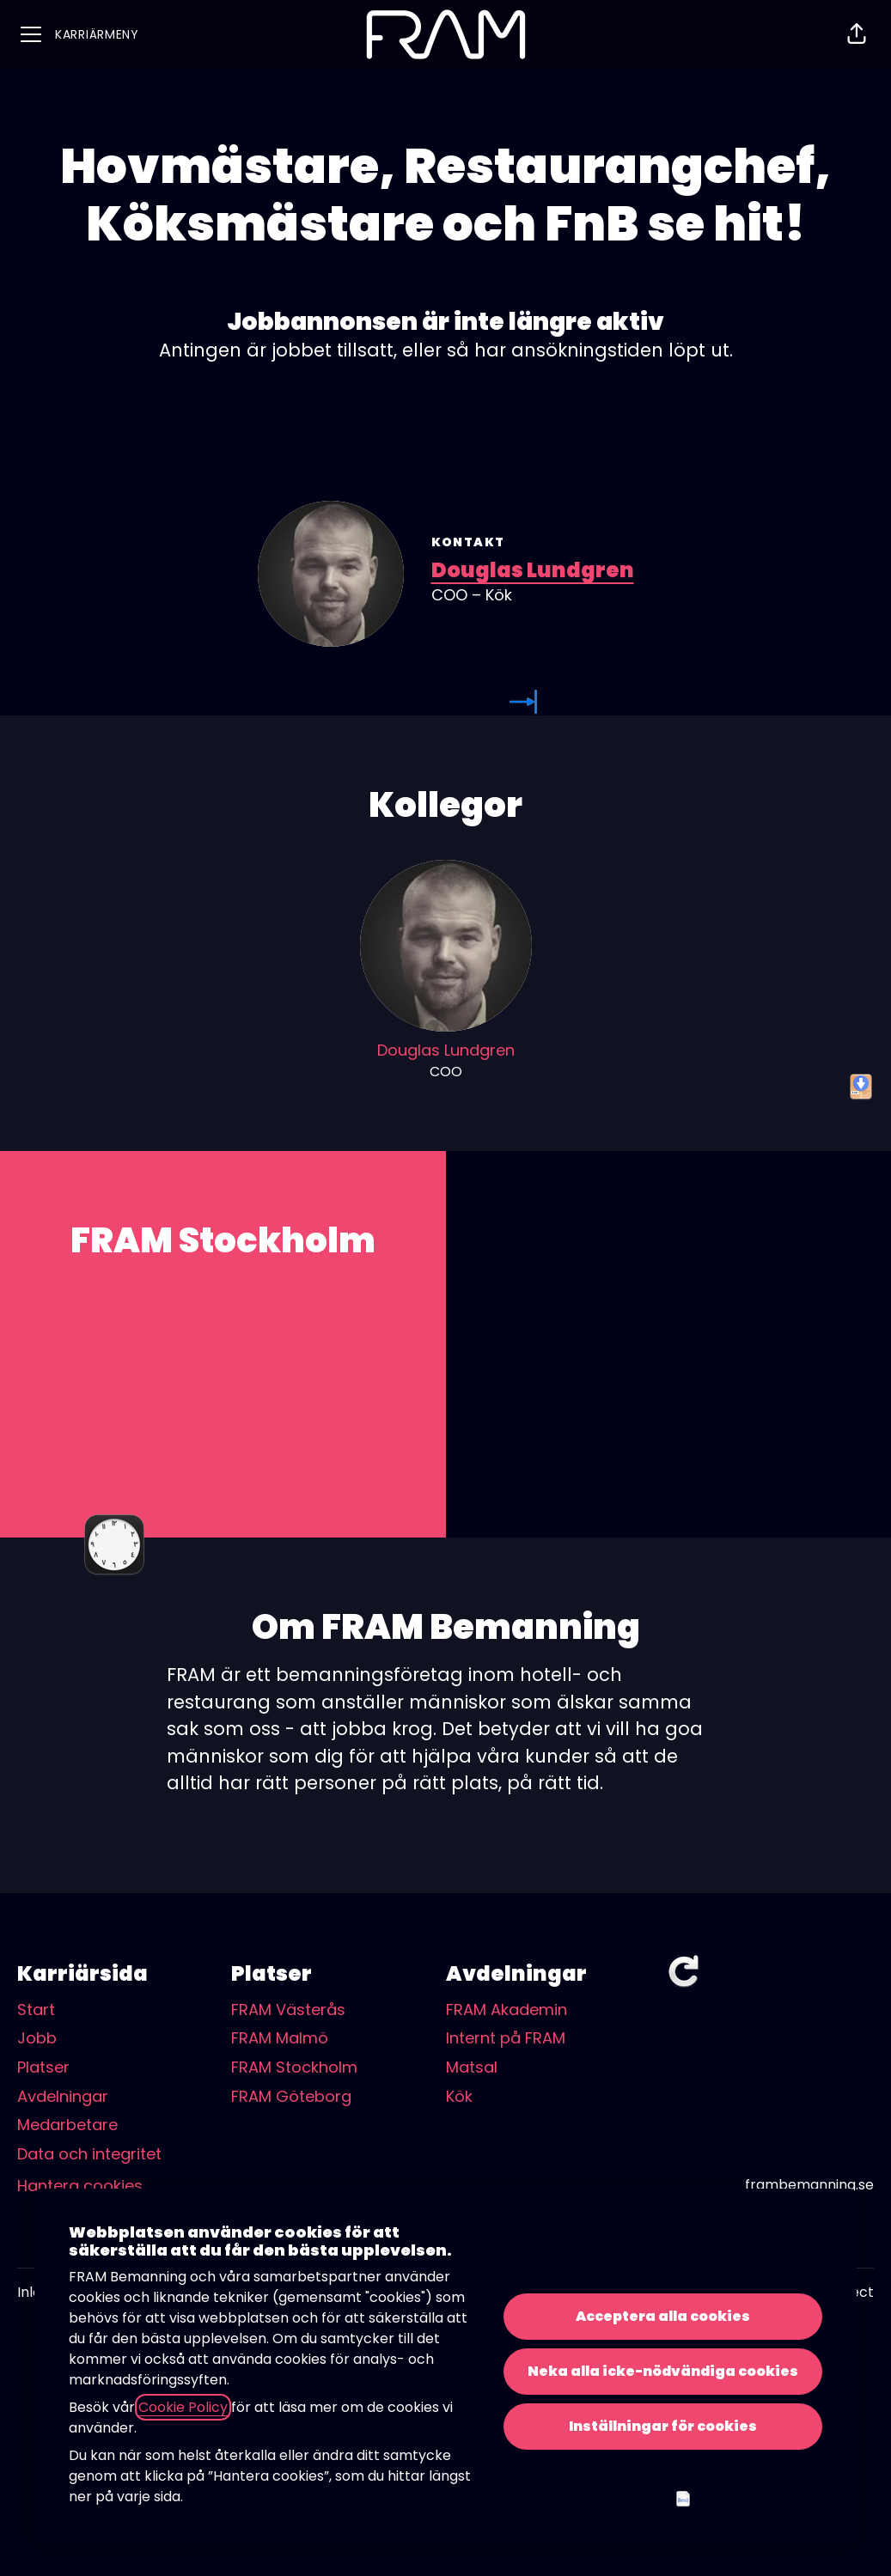 This screenshot has width=891, height=2576. What do you see at coordinates (683, 1971) in the screenshot?
I see `refresh the current view or page` at bounding box center [683, 1971].